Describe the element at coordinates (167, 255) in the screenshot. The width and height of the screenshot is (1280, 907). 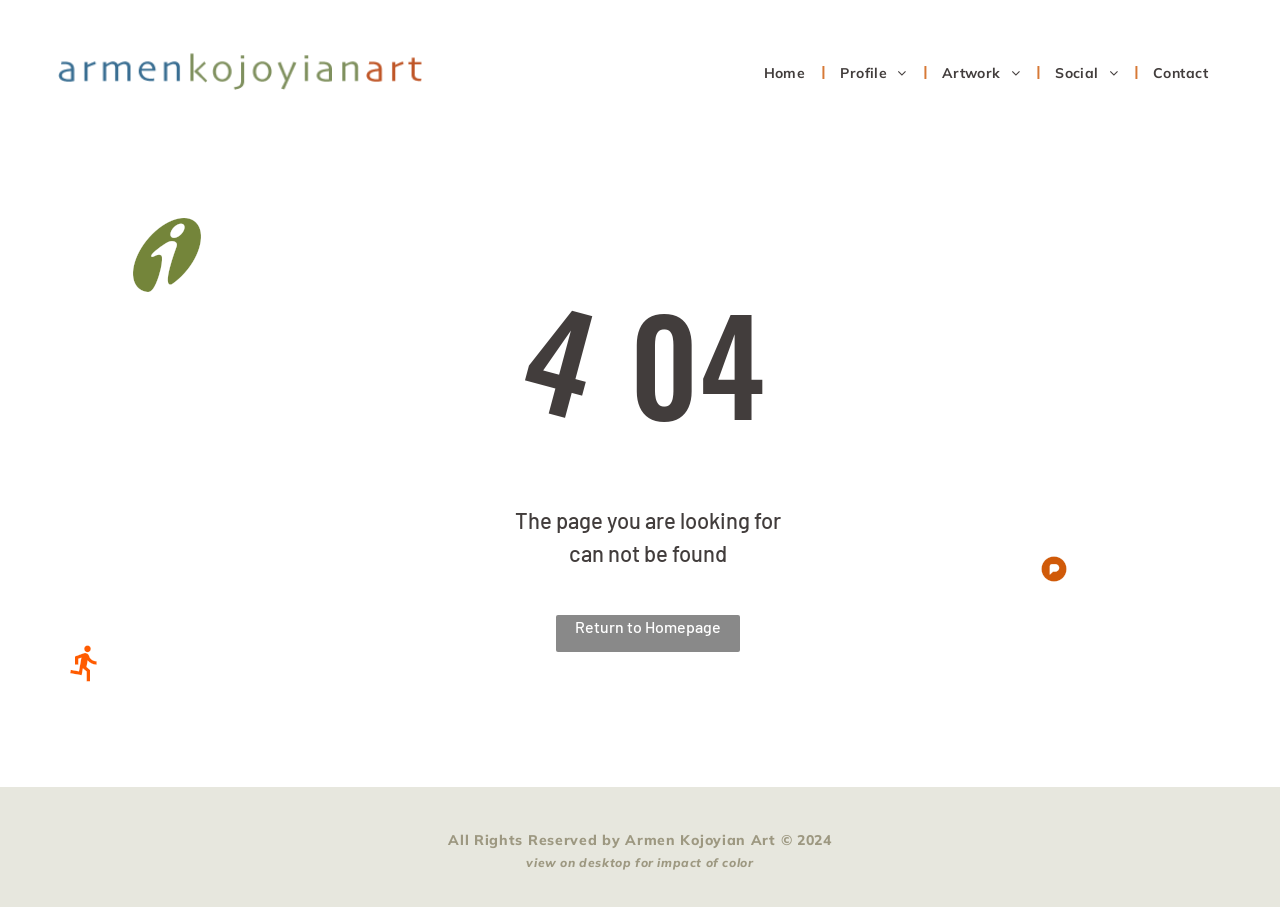
I see `open ICICI Bank app` at that location.